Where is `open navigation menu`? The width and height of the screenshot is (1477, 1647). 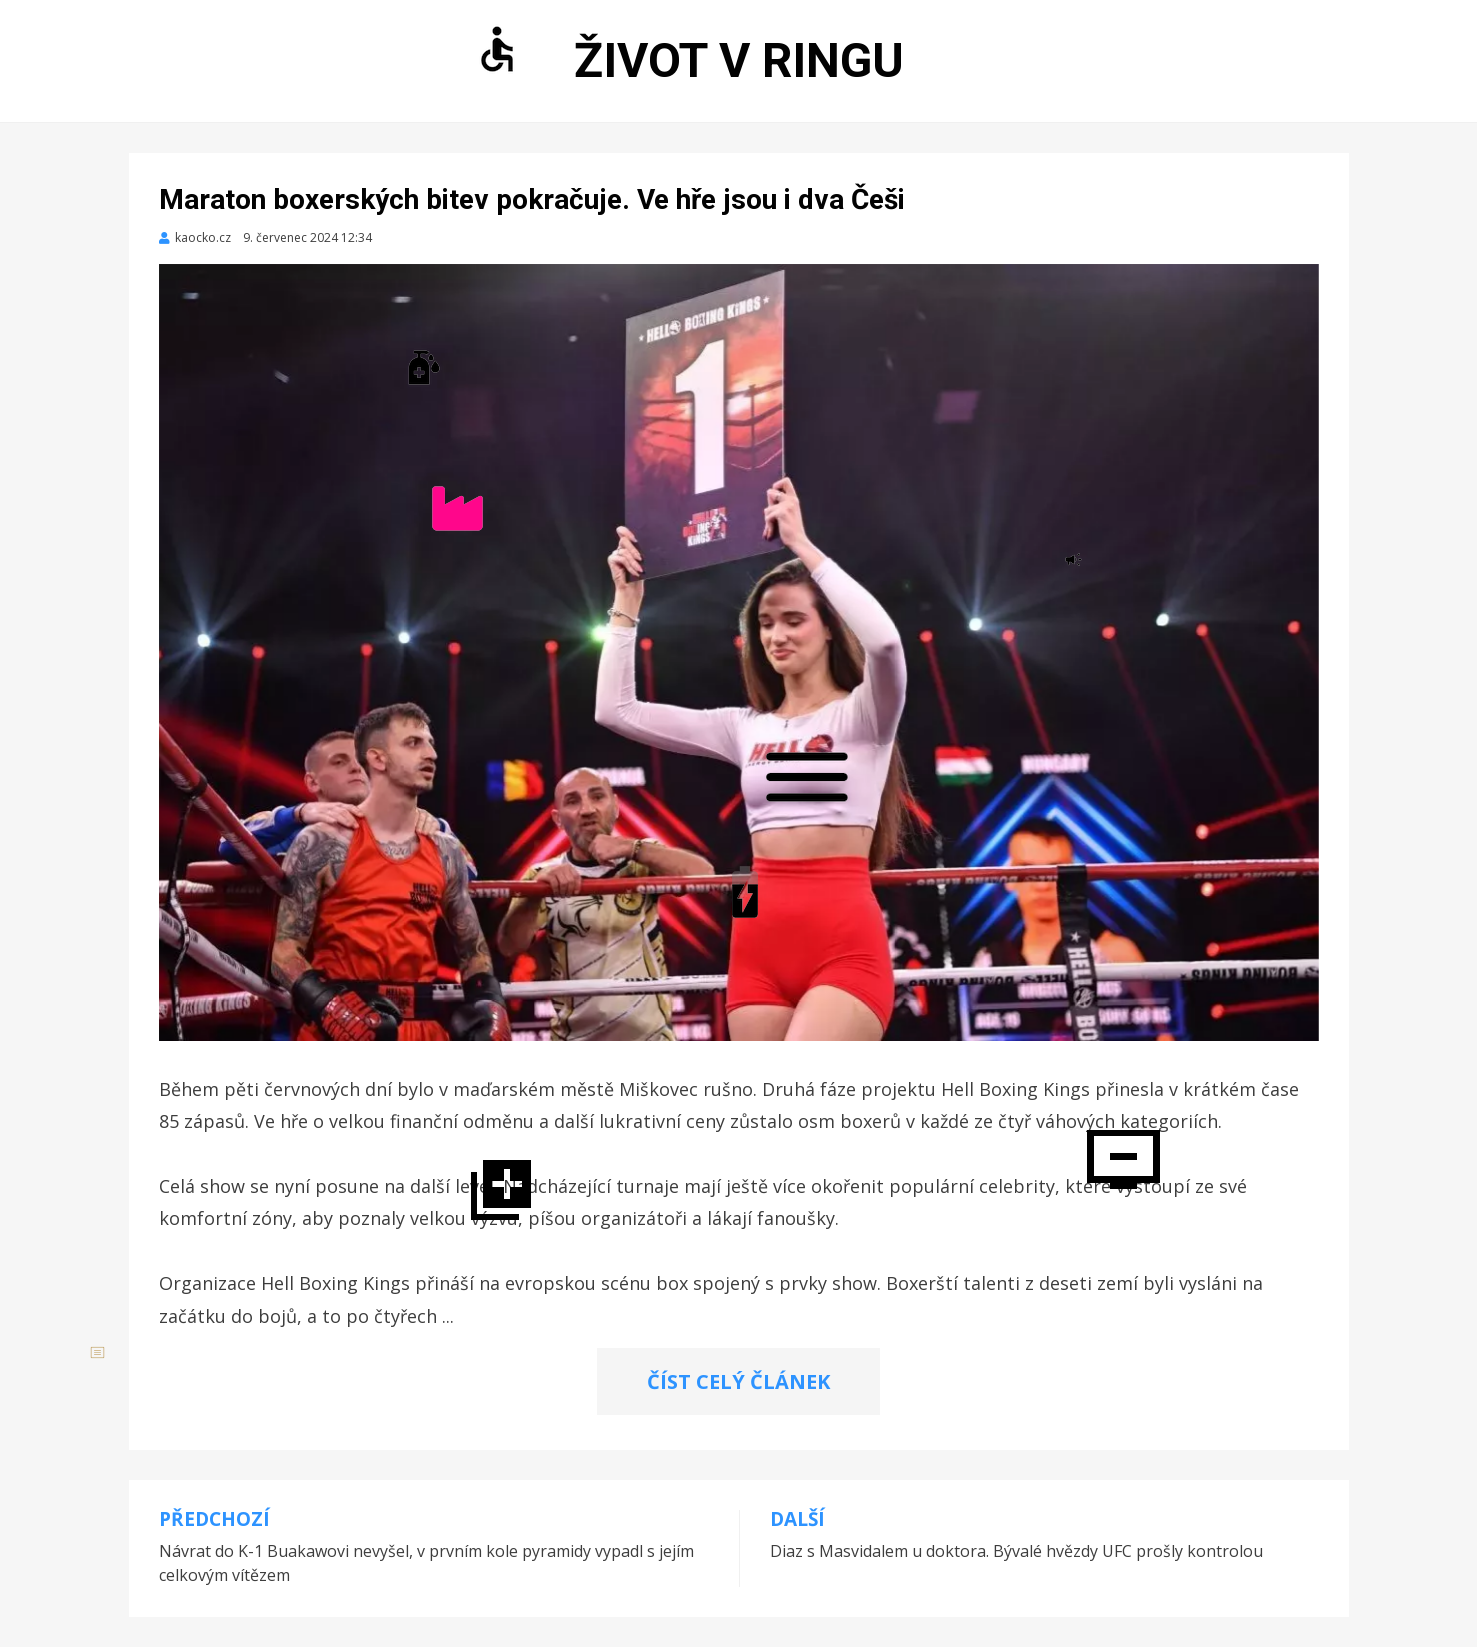 open navigation menu is located at coordinates (807, 777).